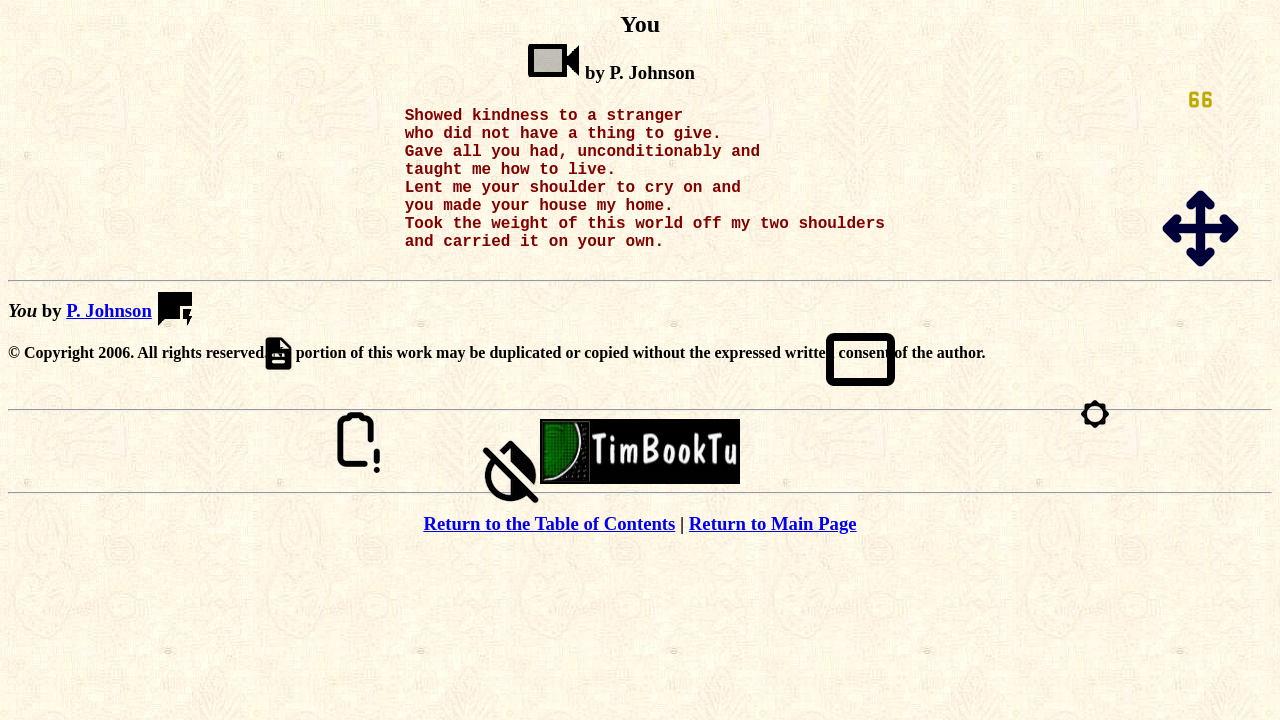 This screenshot has height=720, width=1280. I want to click on crop image to landscape orientation, so click(860, 359).